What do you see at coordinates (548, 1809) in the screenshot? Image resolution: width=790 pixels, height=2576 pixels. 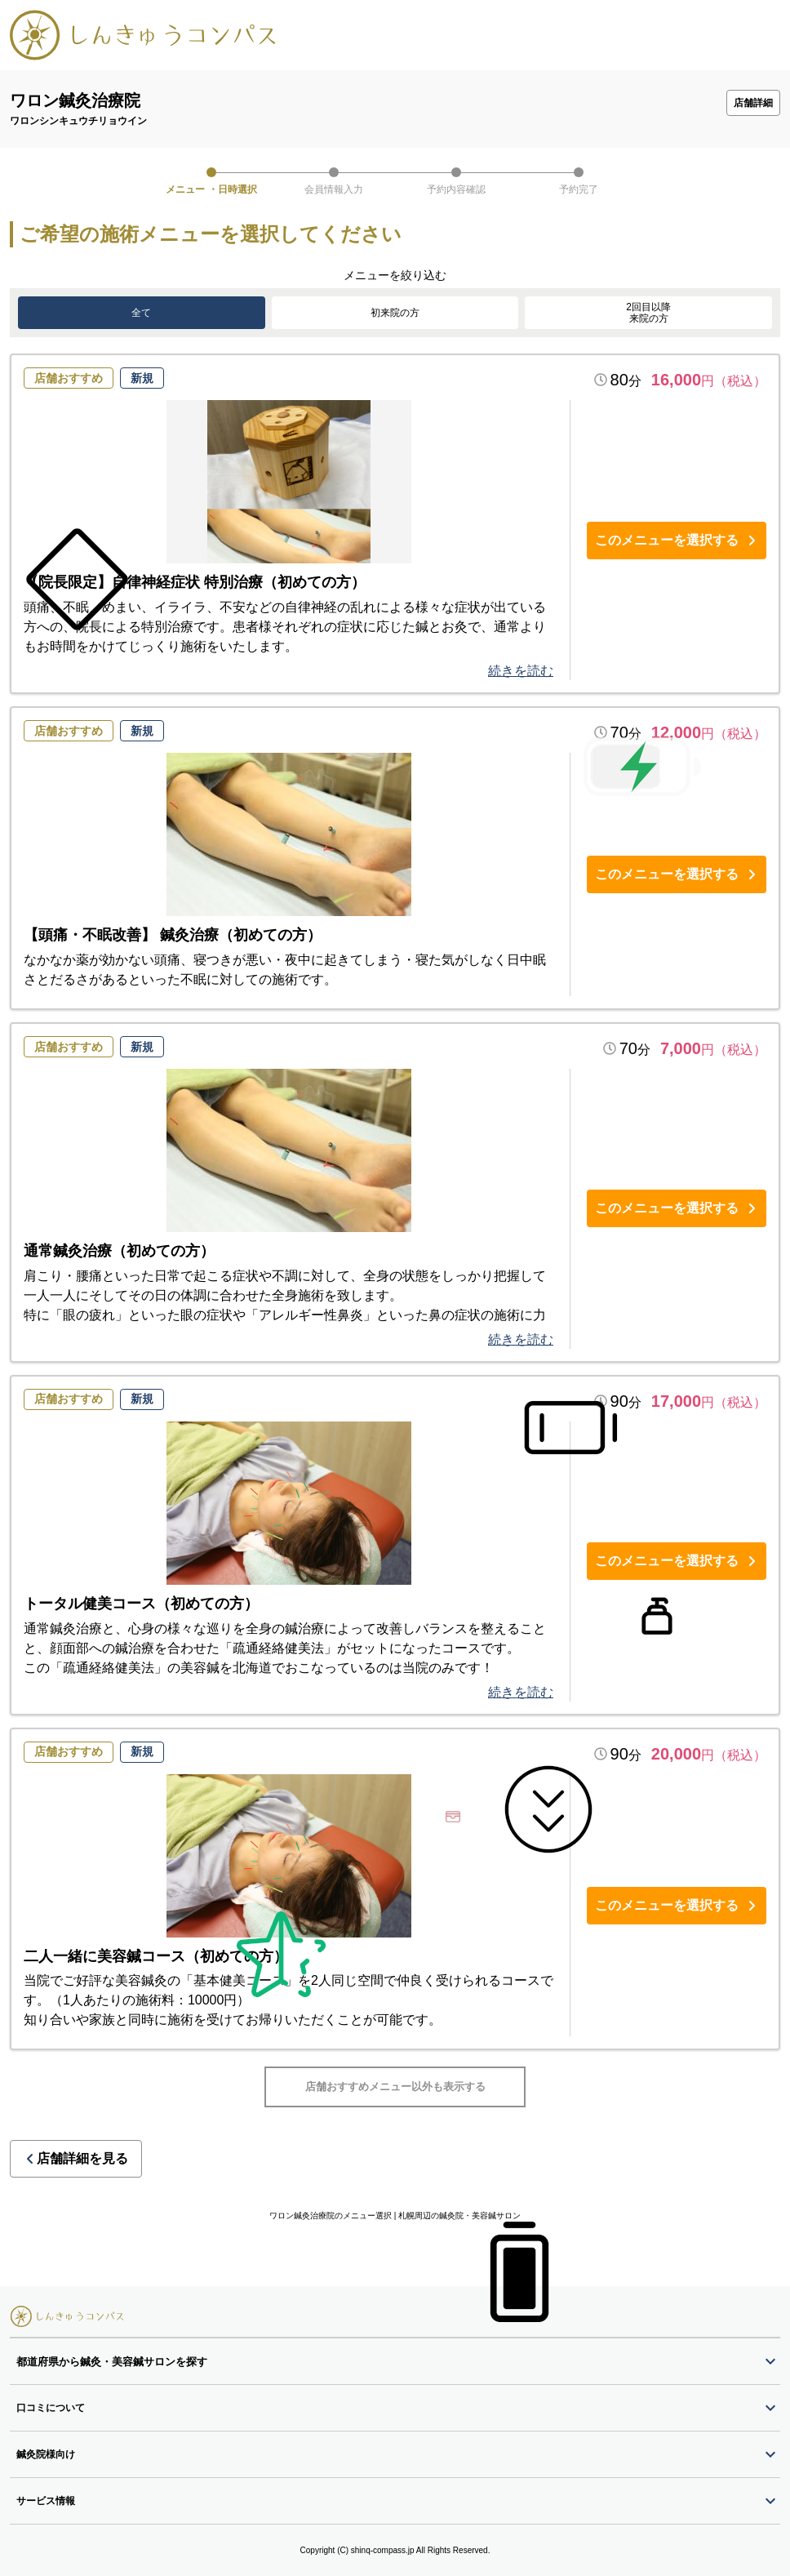 I see `expand all content below` at bounding box center [548, 1809].